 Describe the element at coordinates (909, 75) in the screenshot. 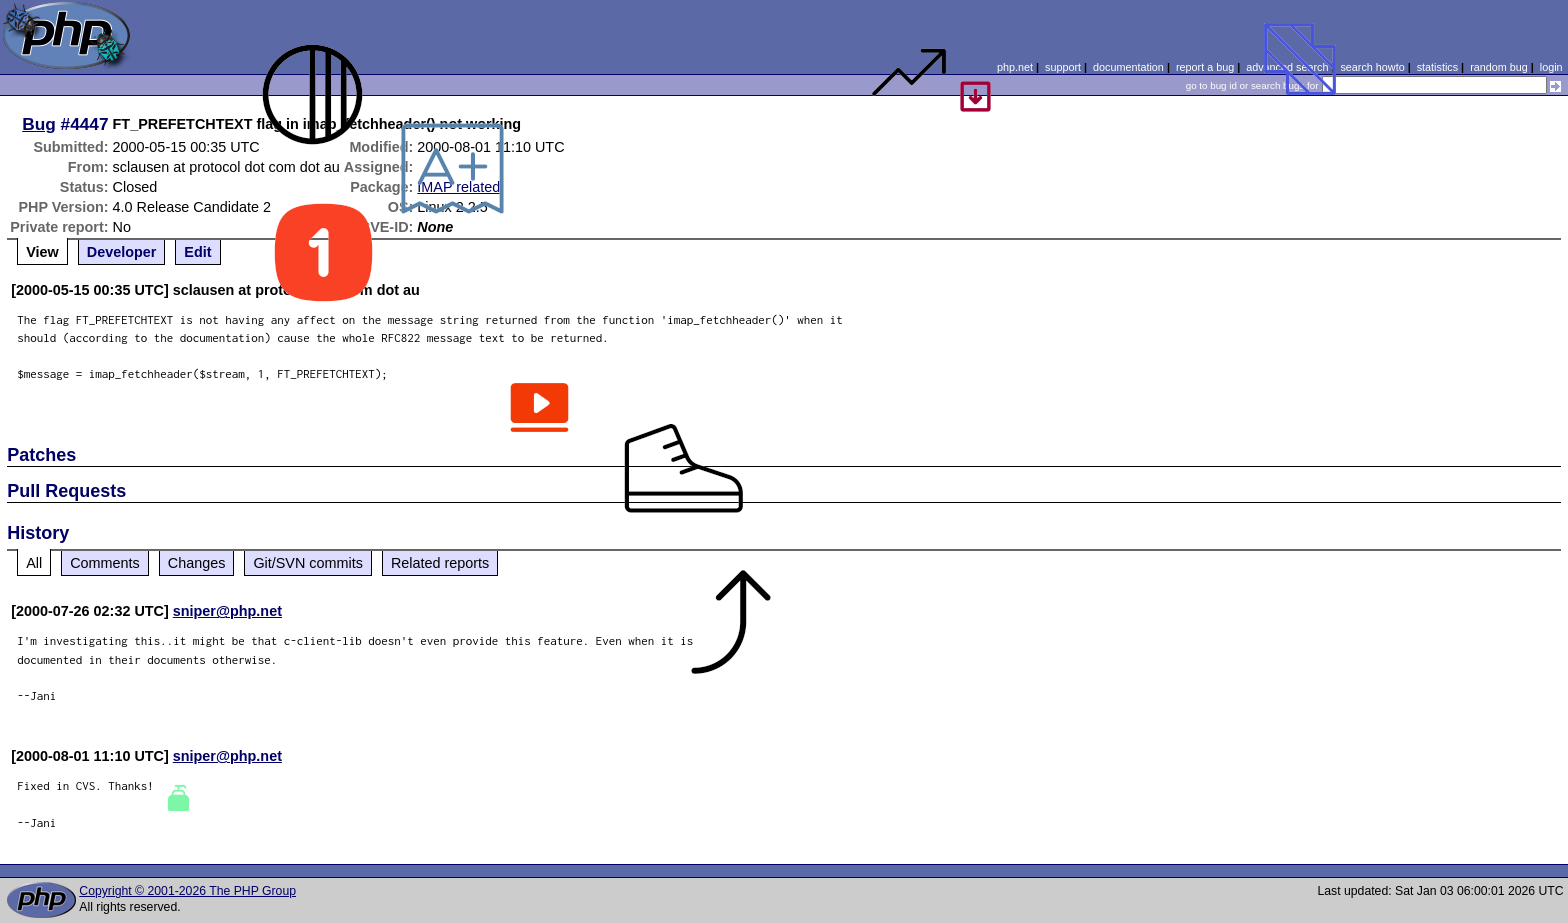

I see `indicates positive growth or upward trend` at that location.